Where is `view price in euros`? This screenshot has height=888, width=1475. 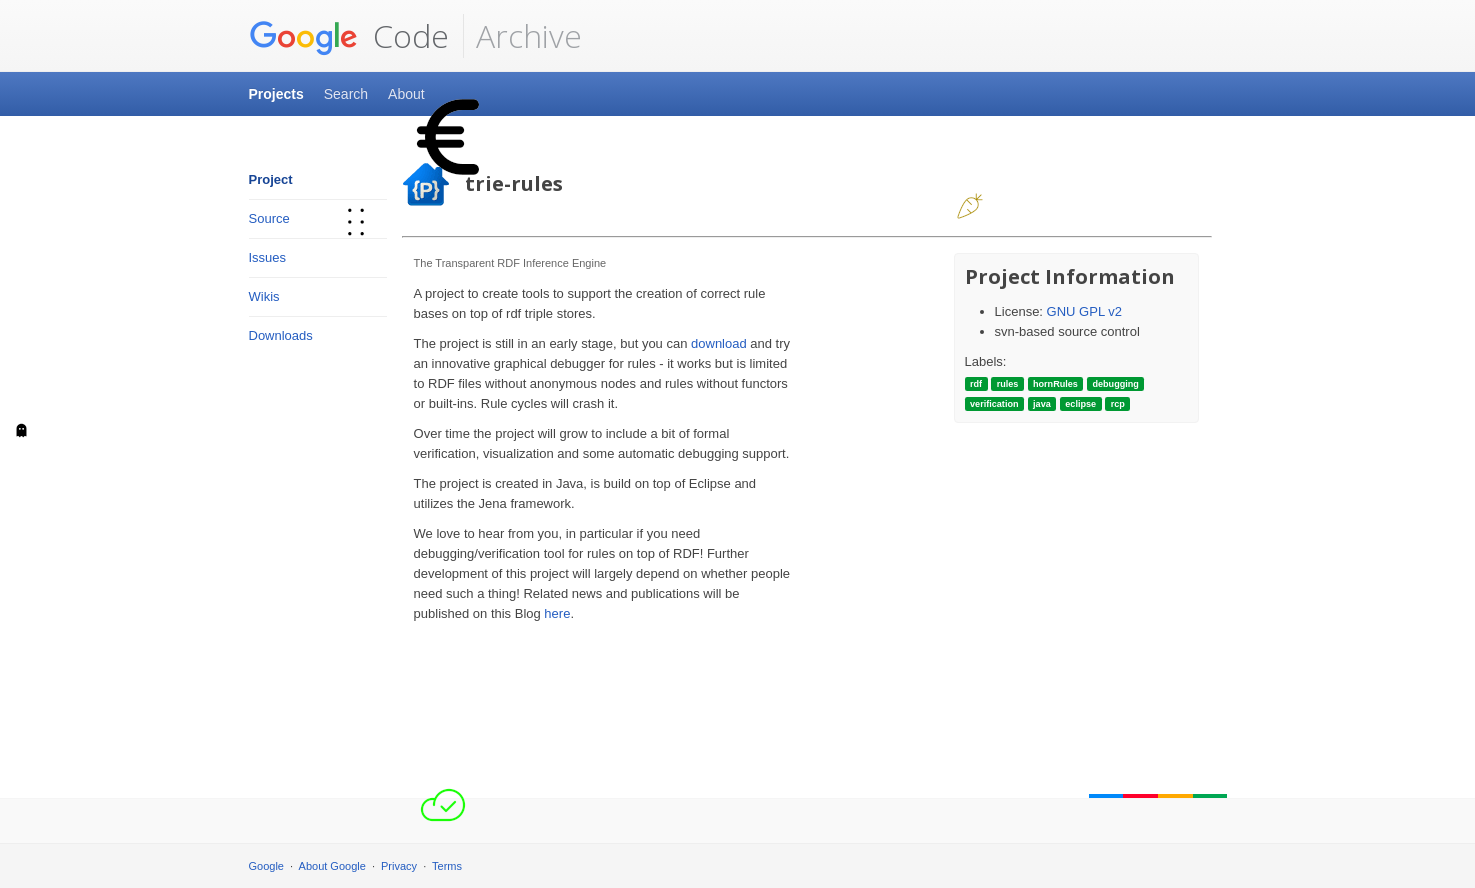
view price in euros is located at coordinates (452, 137).